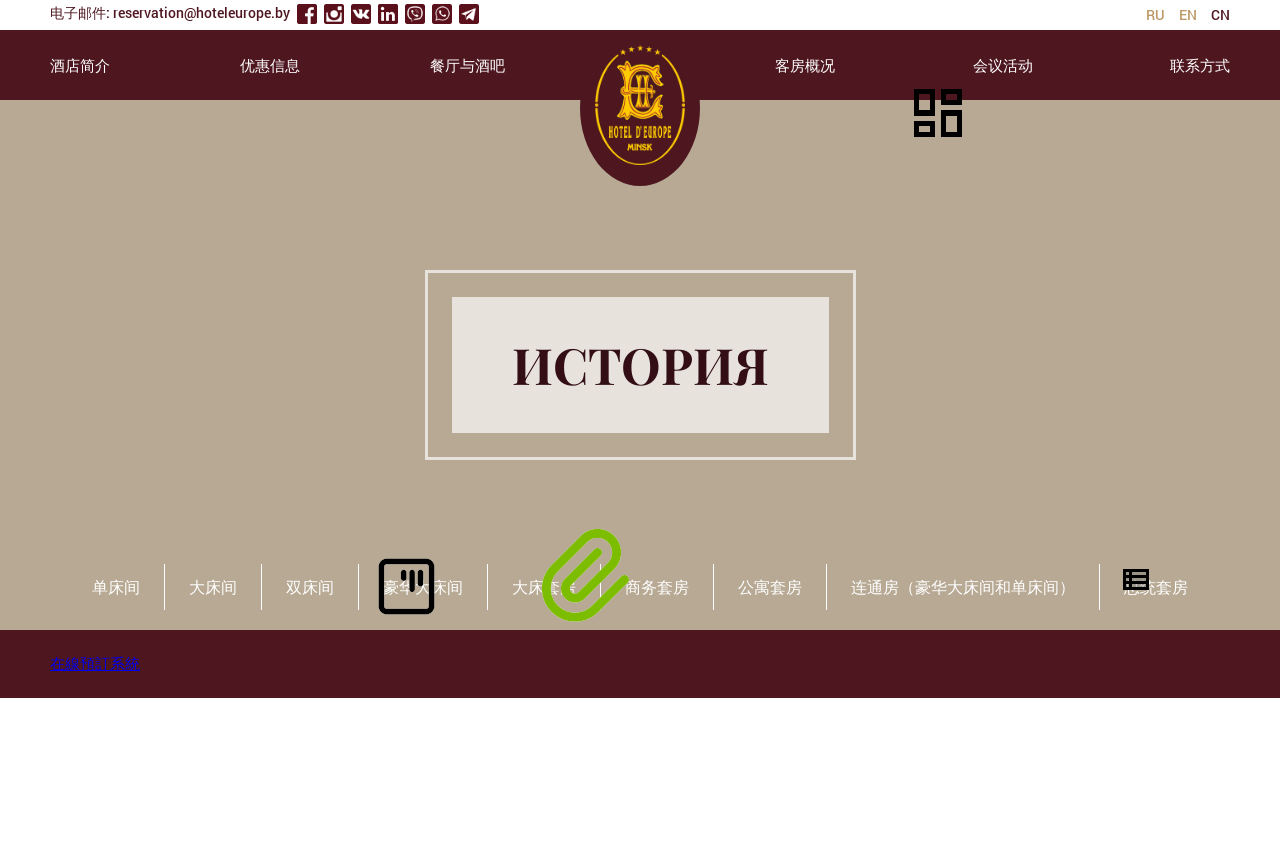 This screenshot has height=848, width=1280. Describe the element at coordinates (584, 575) in the screenshot. I see `attach a file to your message` at that location.